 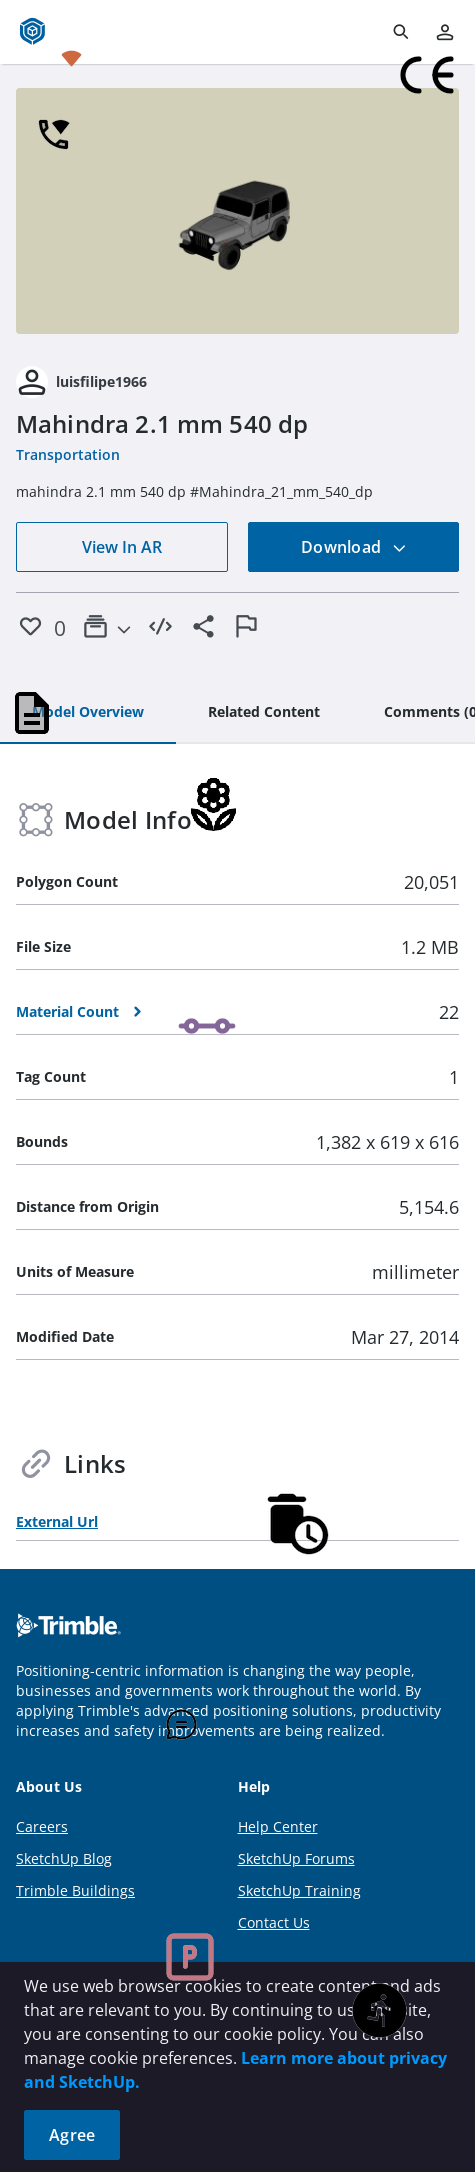 What do you see at coordinates (298, 1524) in the screenshot?
I see `enable auto-delete for messages or files` at bounding box center [298, 1524].